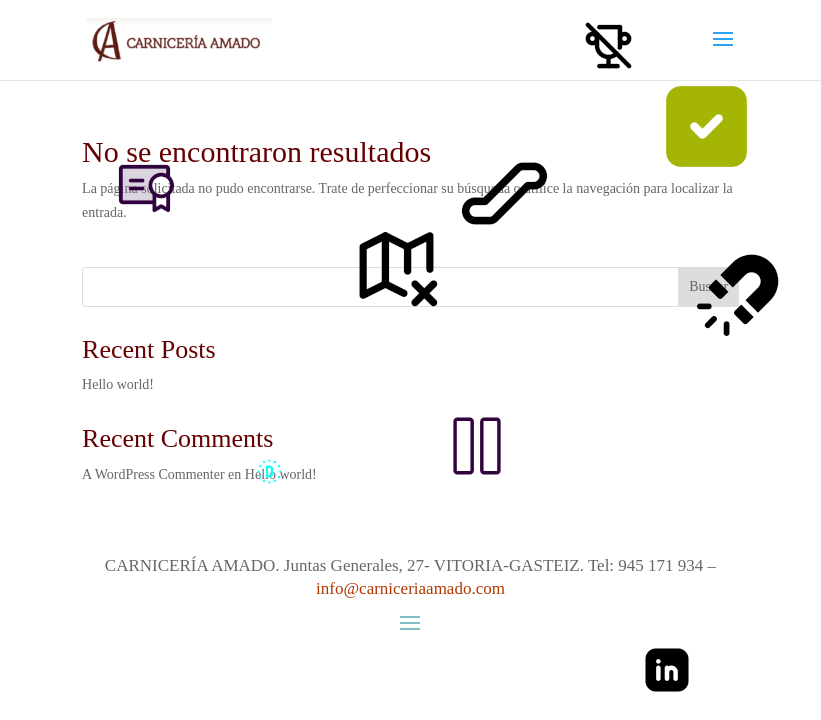  Describe the element at coordinates (608, 45) in the screenshot. I see `achievements or awards are disabled` at that location.